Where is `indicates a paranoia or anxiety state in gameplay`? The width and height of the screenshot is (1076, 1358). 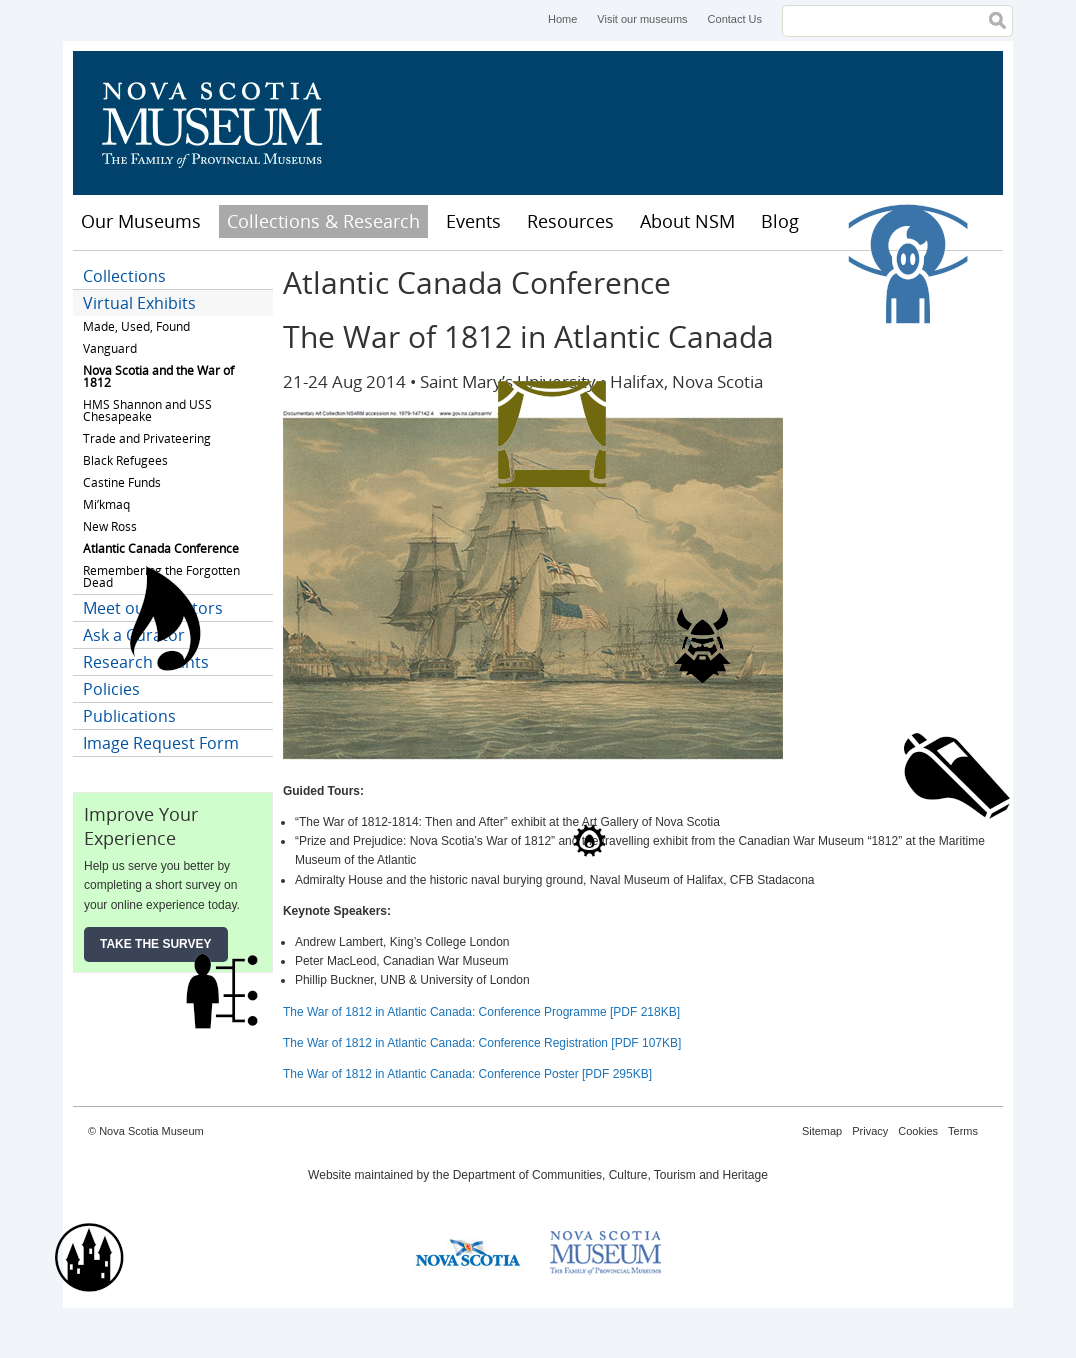 indicates a paranoia or anxiety state in gameplay is located at coordinates (908, 264).